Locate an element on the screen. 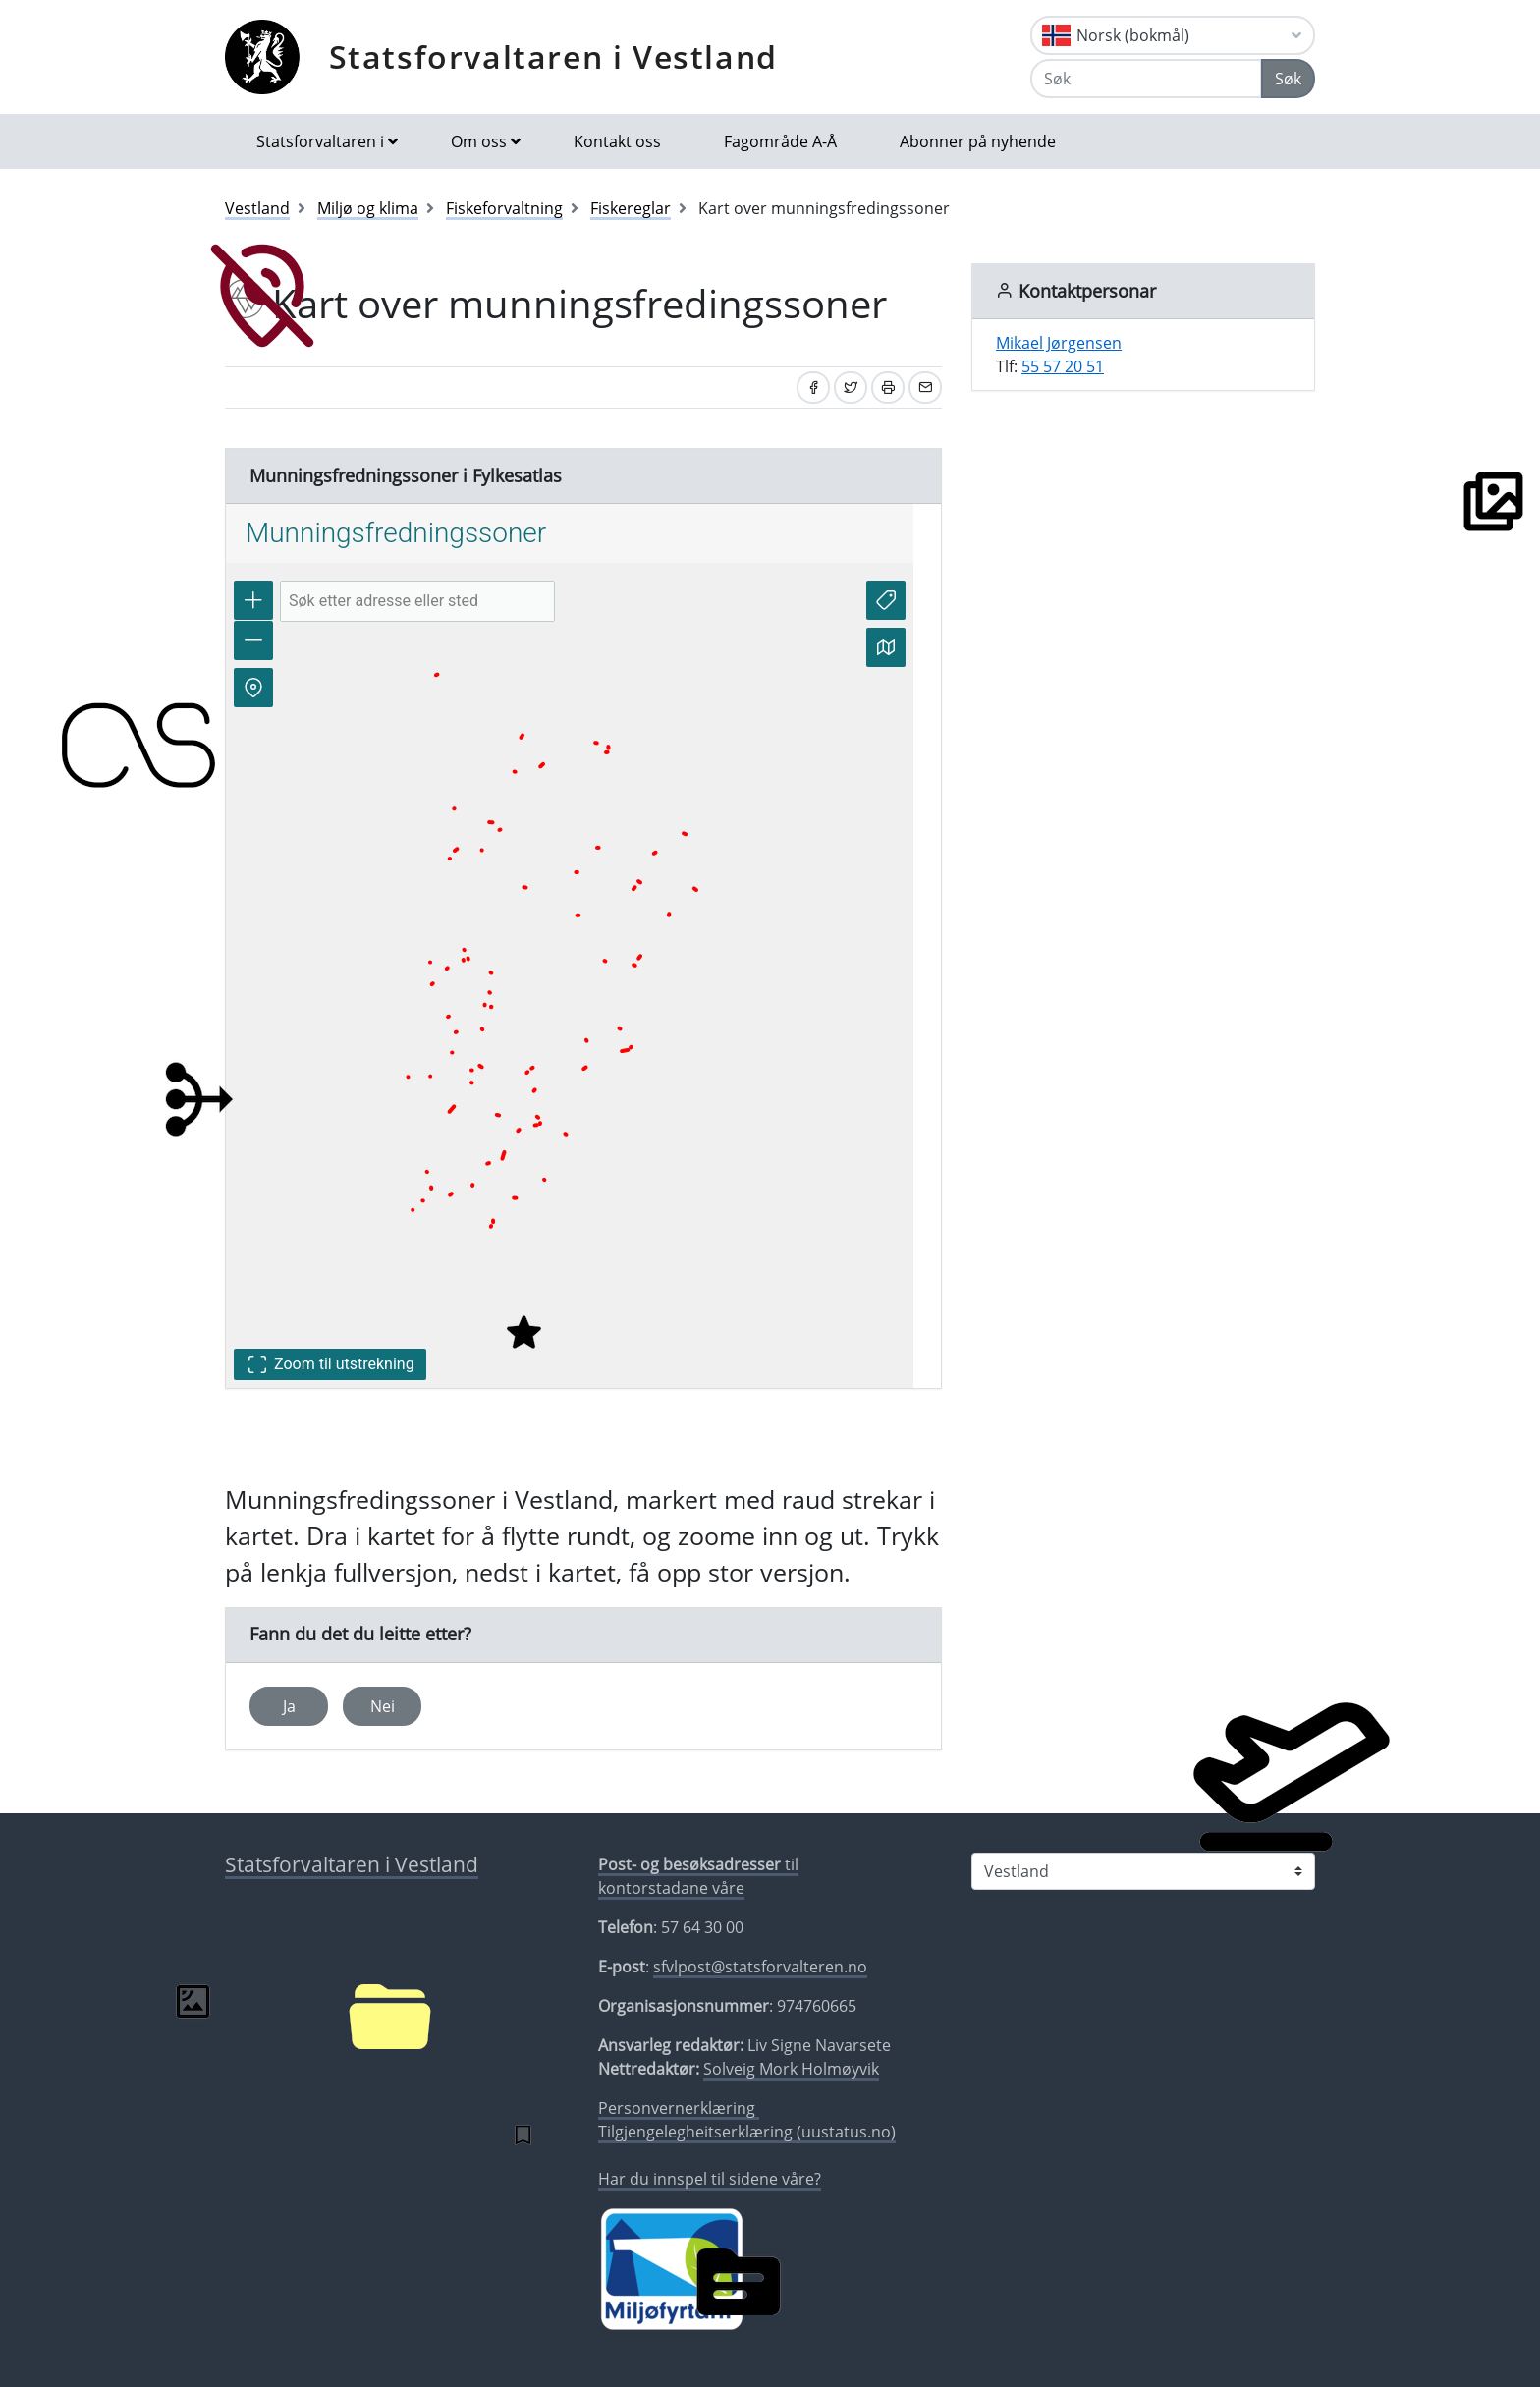  switch to satellite map view is located at coordinates (192, 2001).